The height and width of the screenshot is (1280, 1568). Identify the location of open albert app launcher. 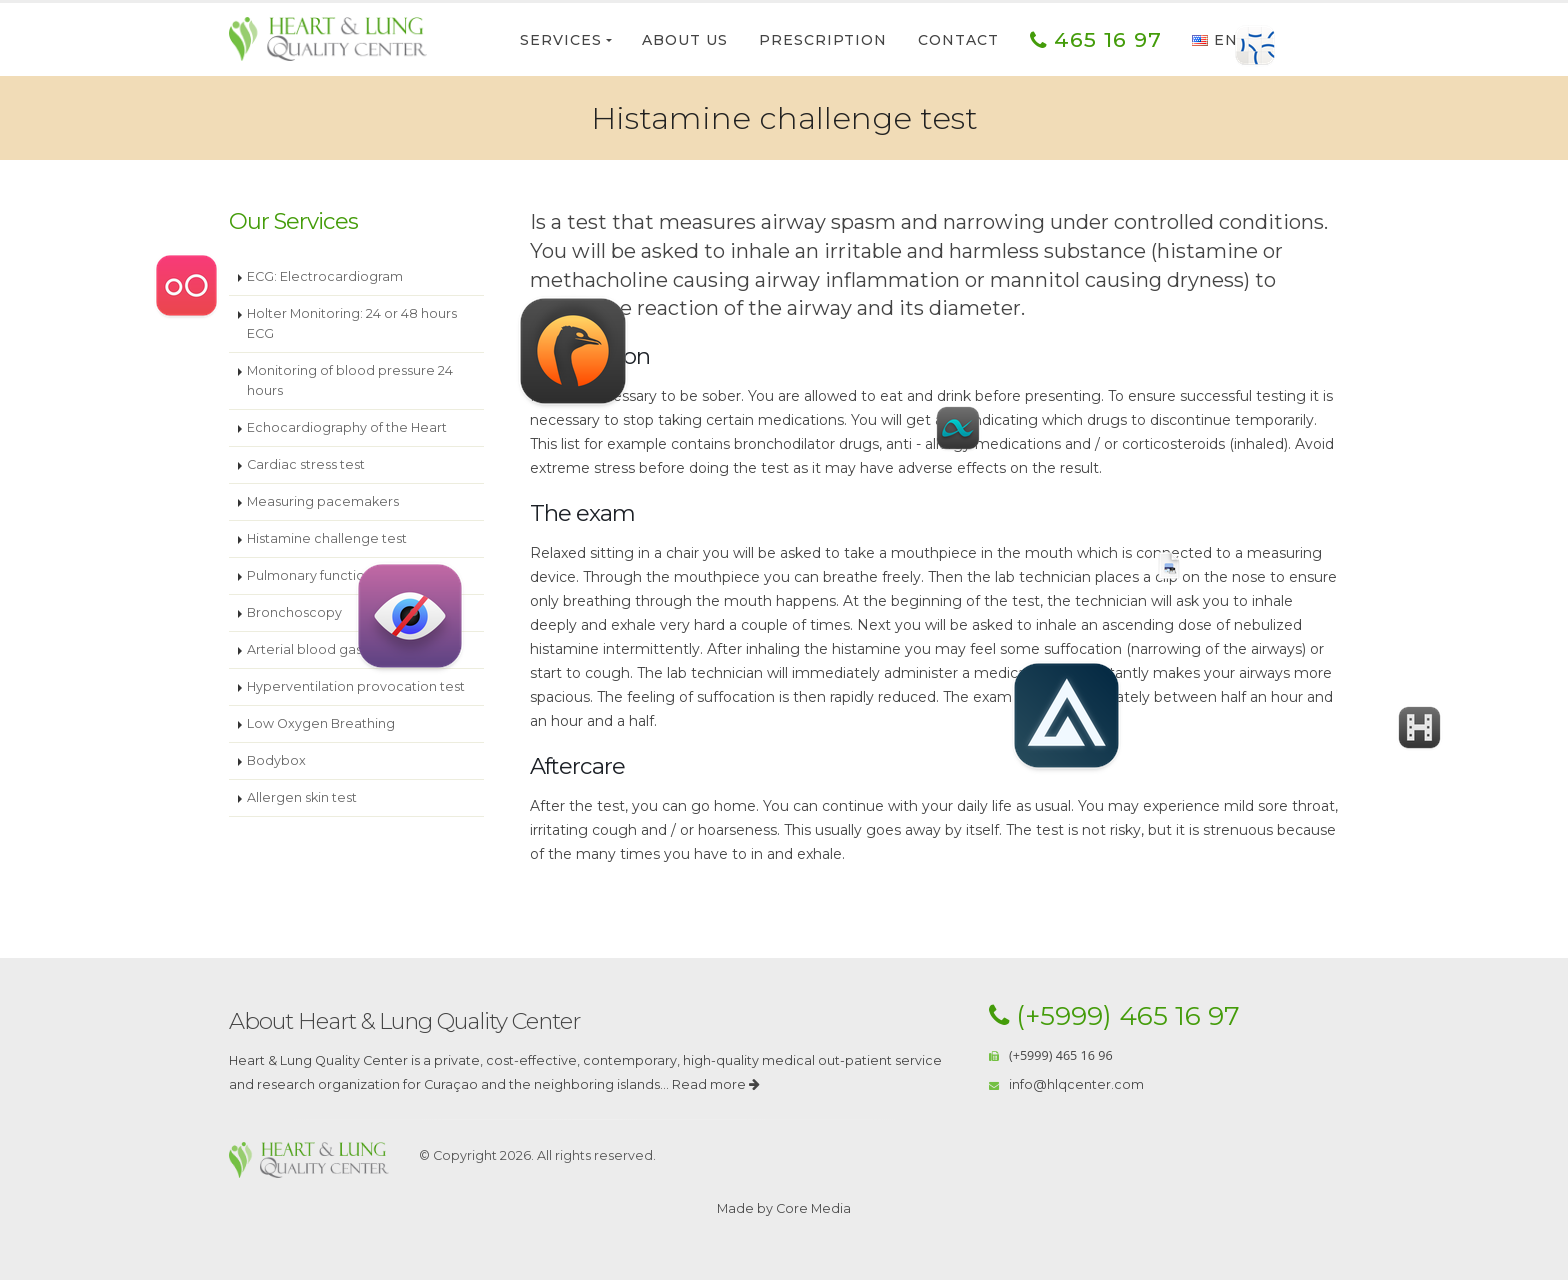
(958, 428).